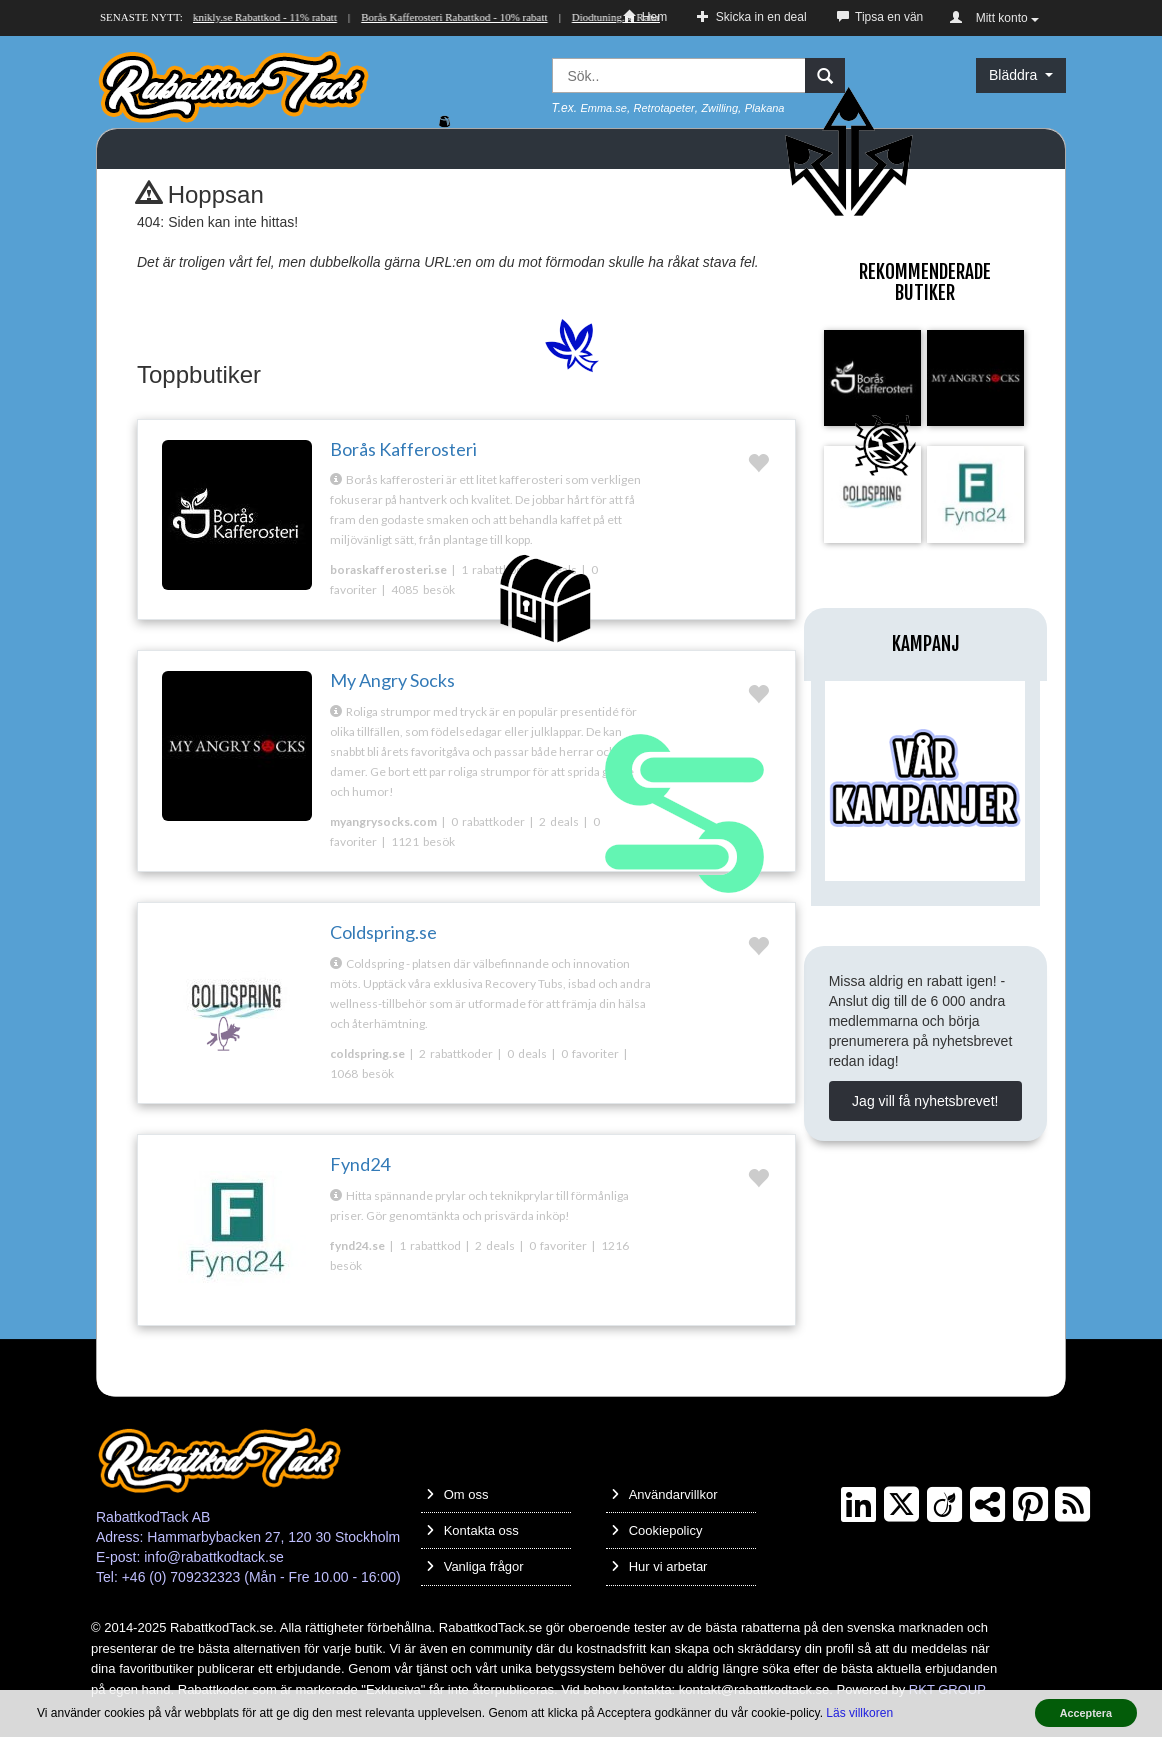  What do you see at coordinates (885, 445) in the screenshot?
I see `indicates an unstable or volatile item in inventory` at bounding box center [885, 445].